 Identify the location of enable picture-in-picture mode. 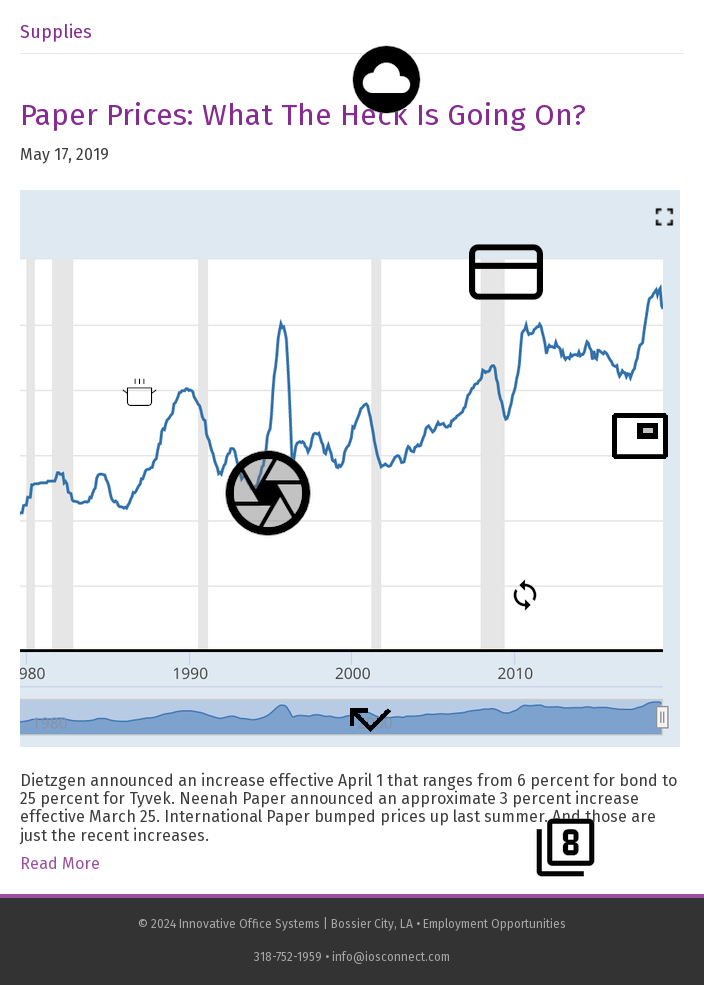
(640, 436).